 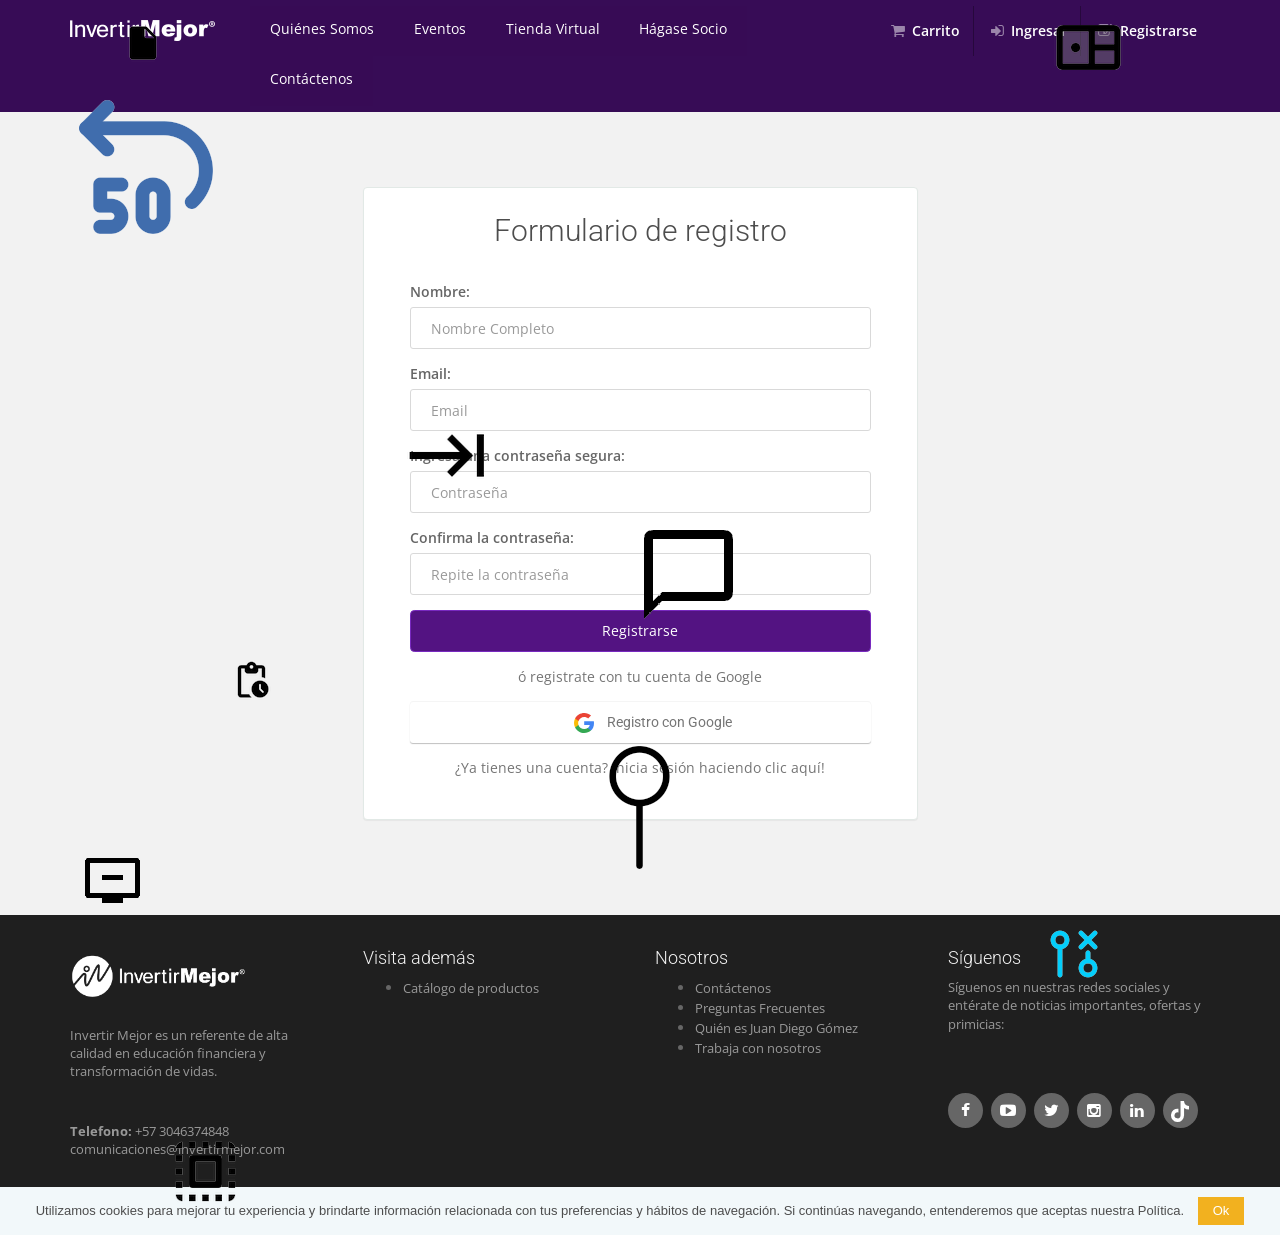 What do you see at coordinates (688, 574) in the screenshot?
I see `open messaging or chat feature` at bounding box center [688, 574].